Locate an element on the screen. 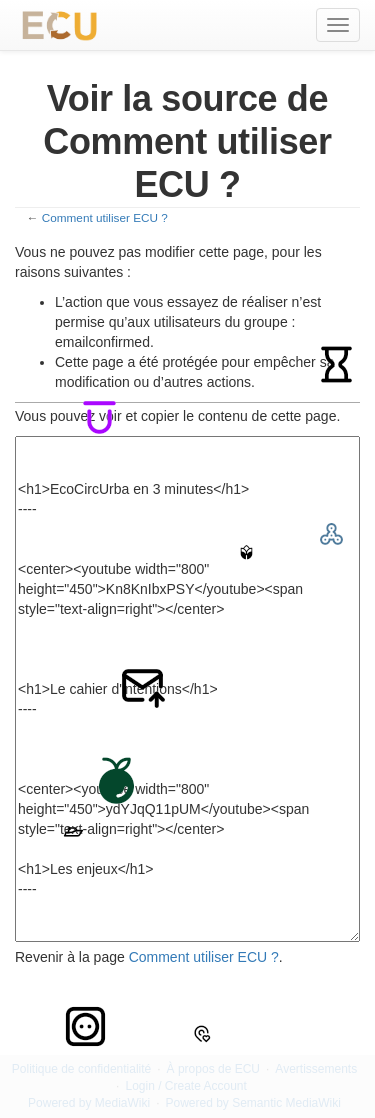 The width and height of the screenshot is (375, 1118). indicates loading or processing in progress is located at coordinates (331, 535).